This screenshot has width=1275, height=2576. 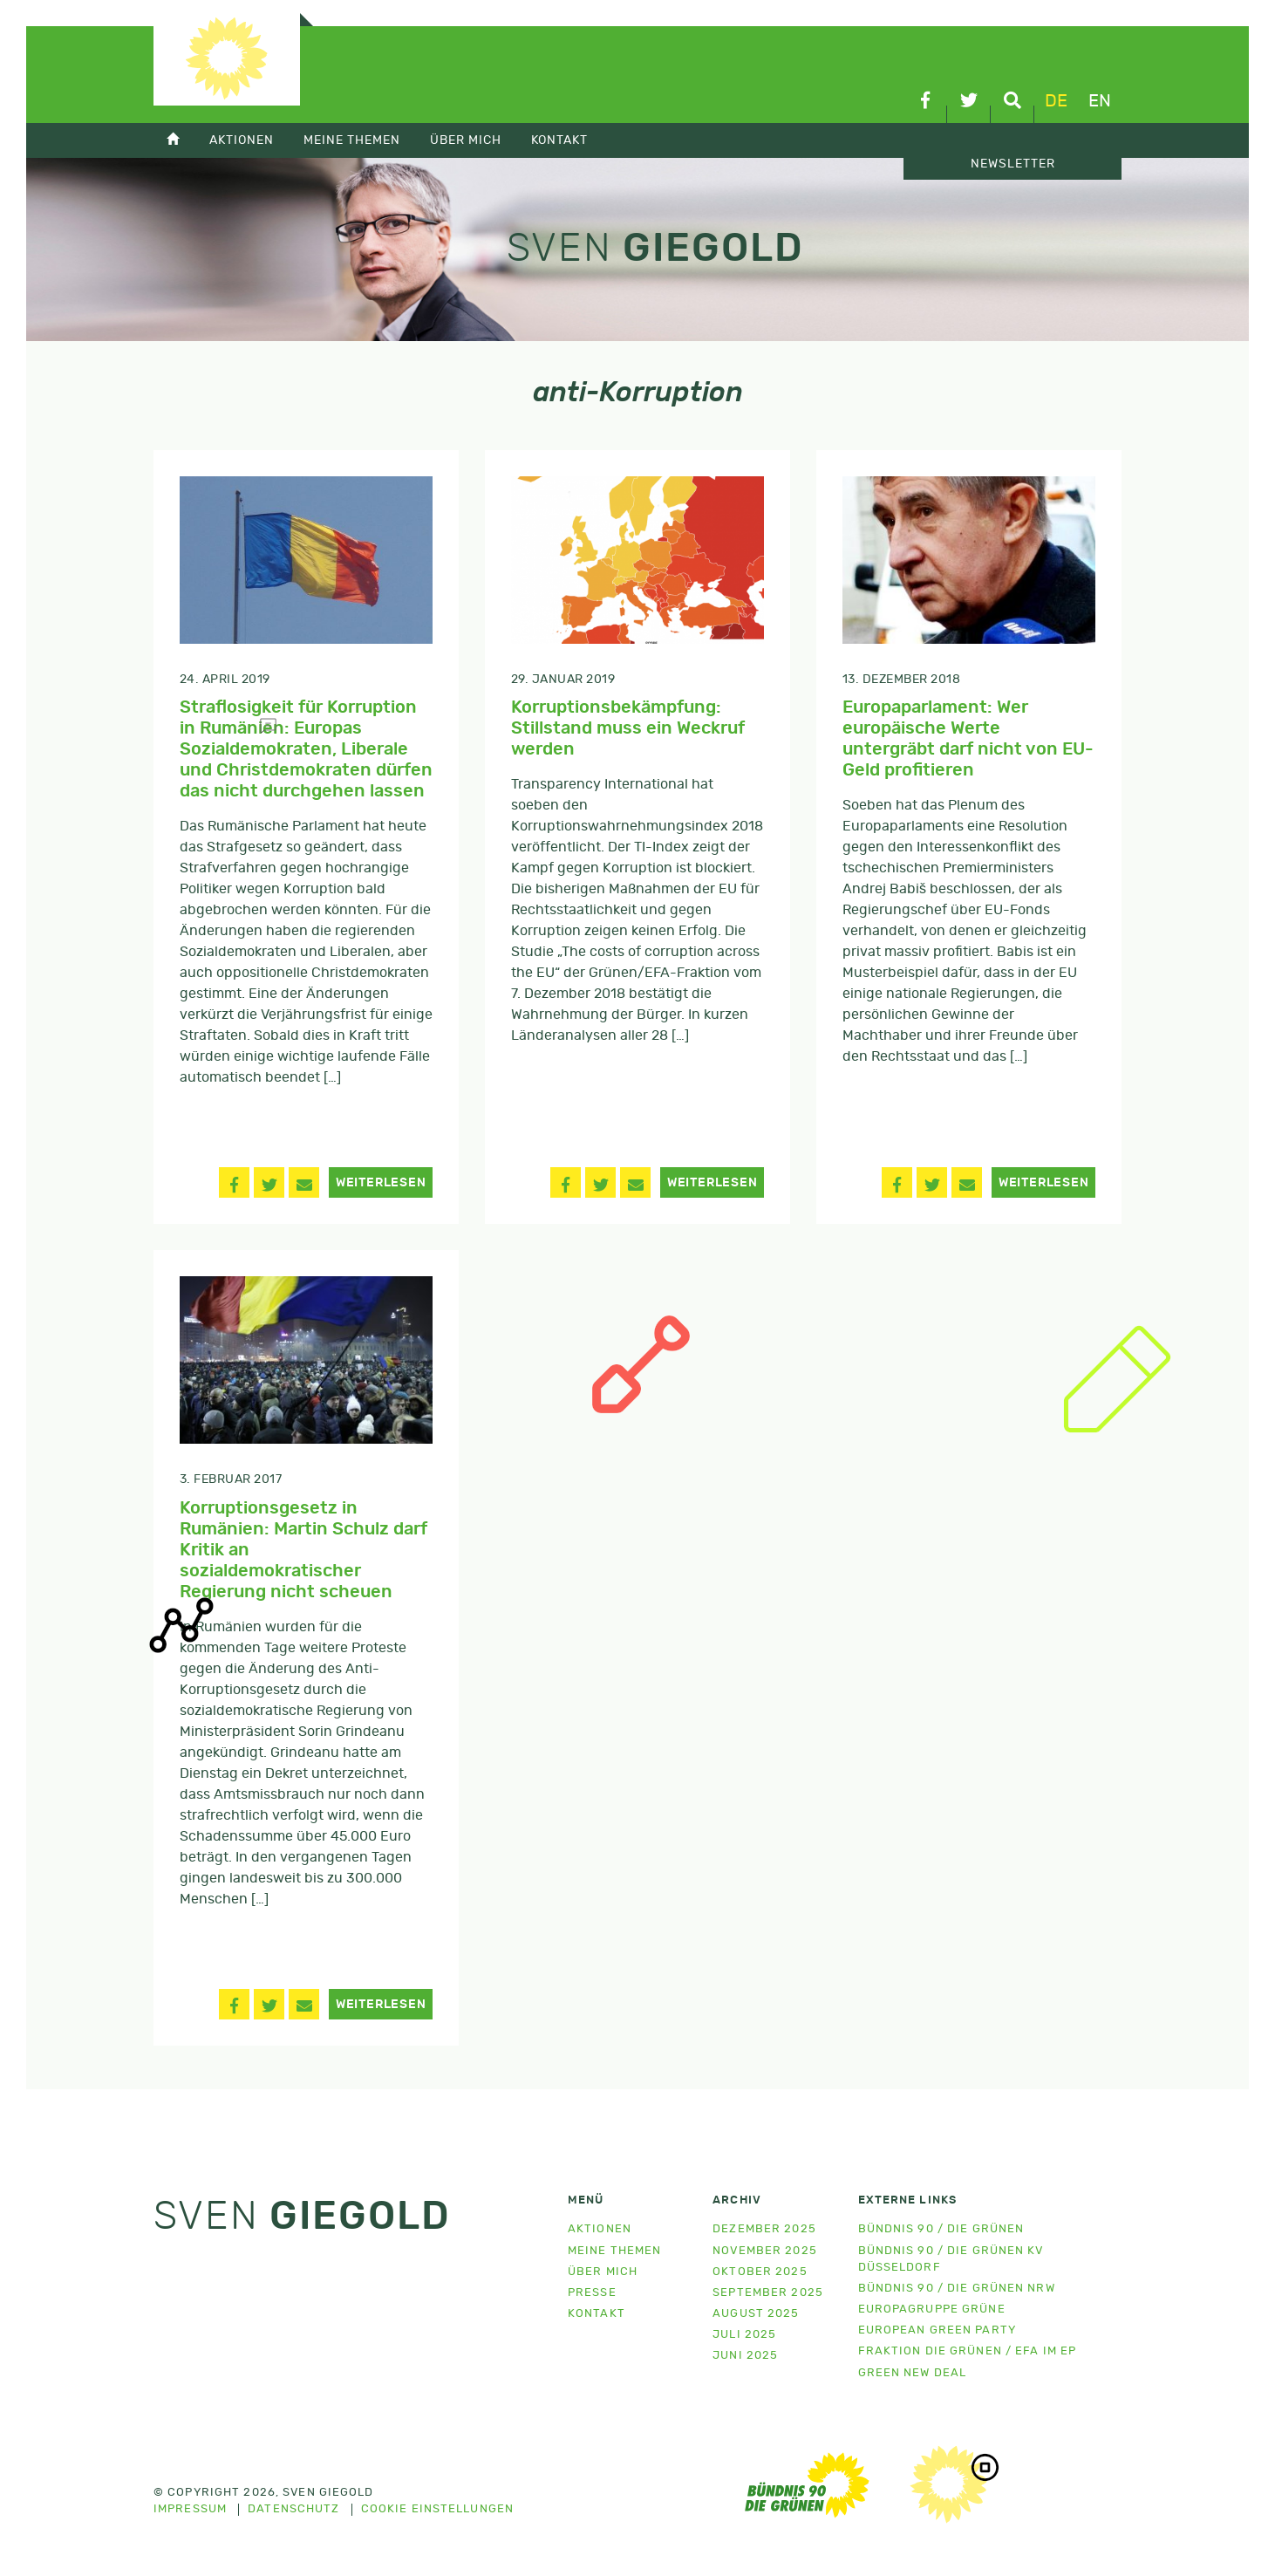 What do you see at coordinates (268, 724) in the screenshot?
I see `open chat or messaging` at bounding box center [268, 724].